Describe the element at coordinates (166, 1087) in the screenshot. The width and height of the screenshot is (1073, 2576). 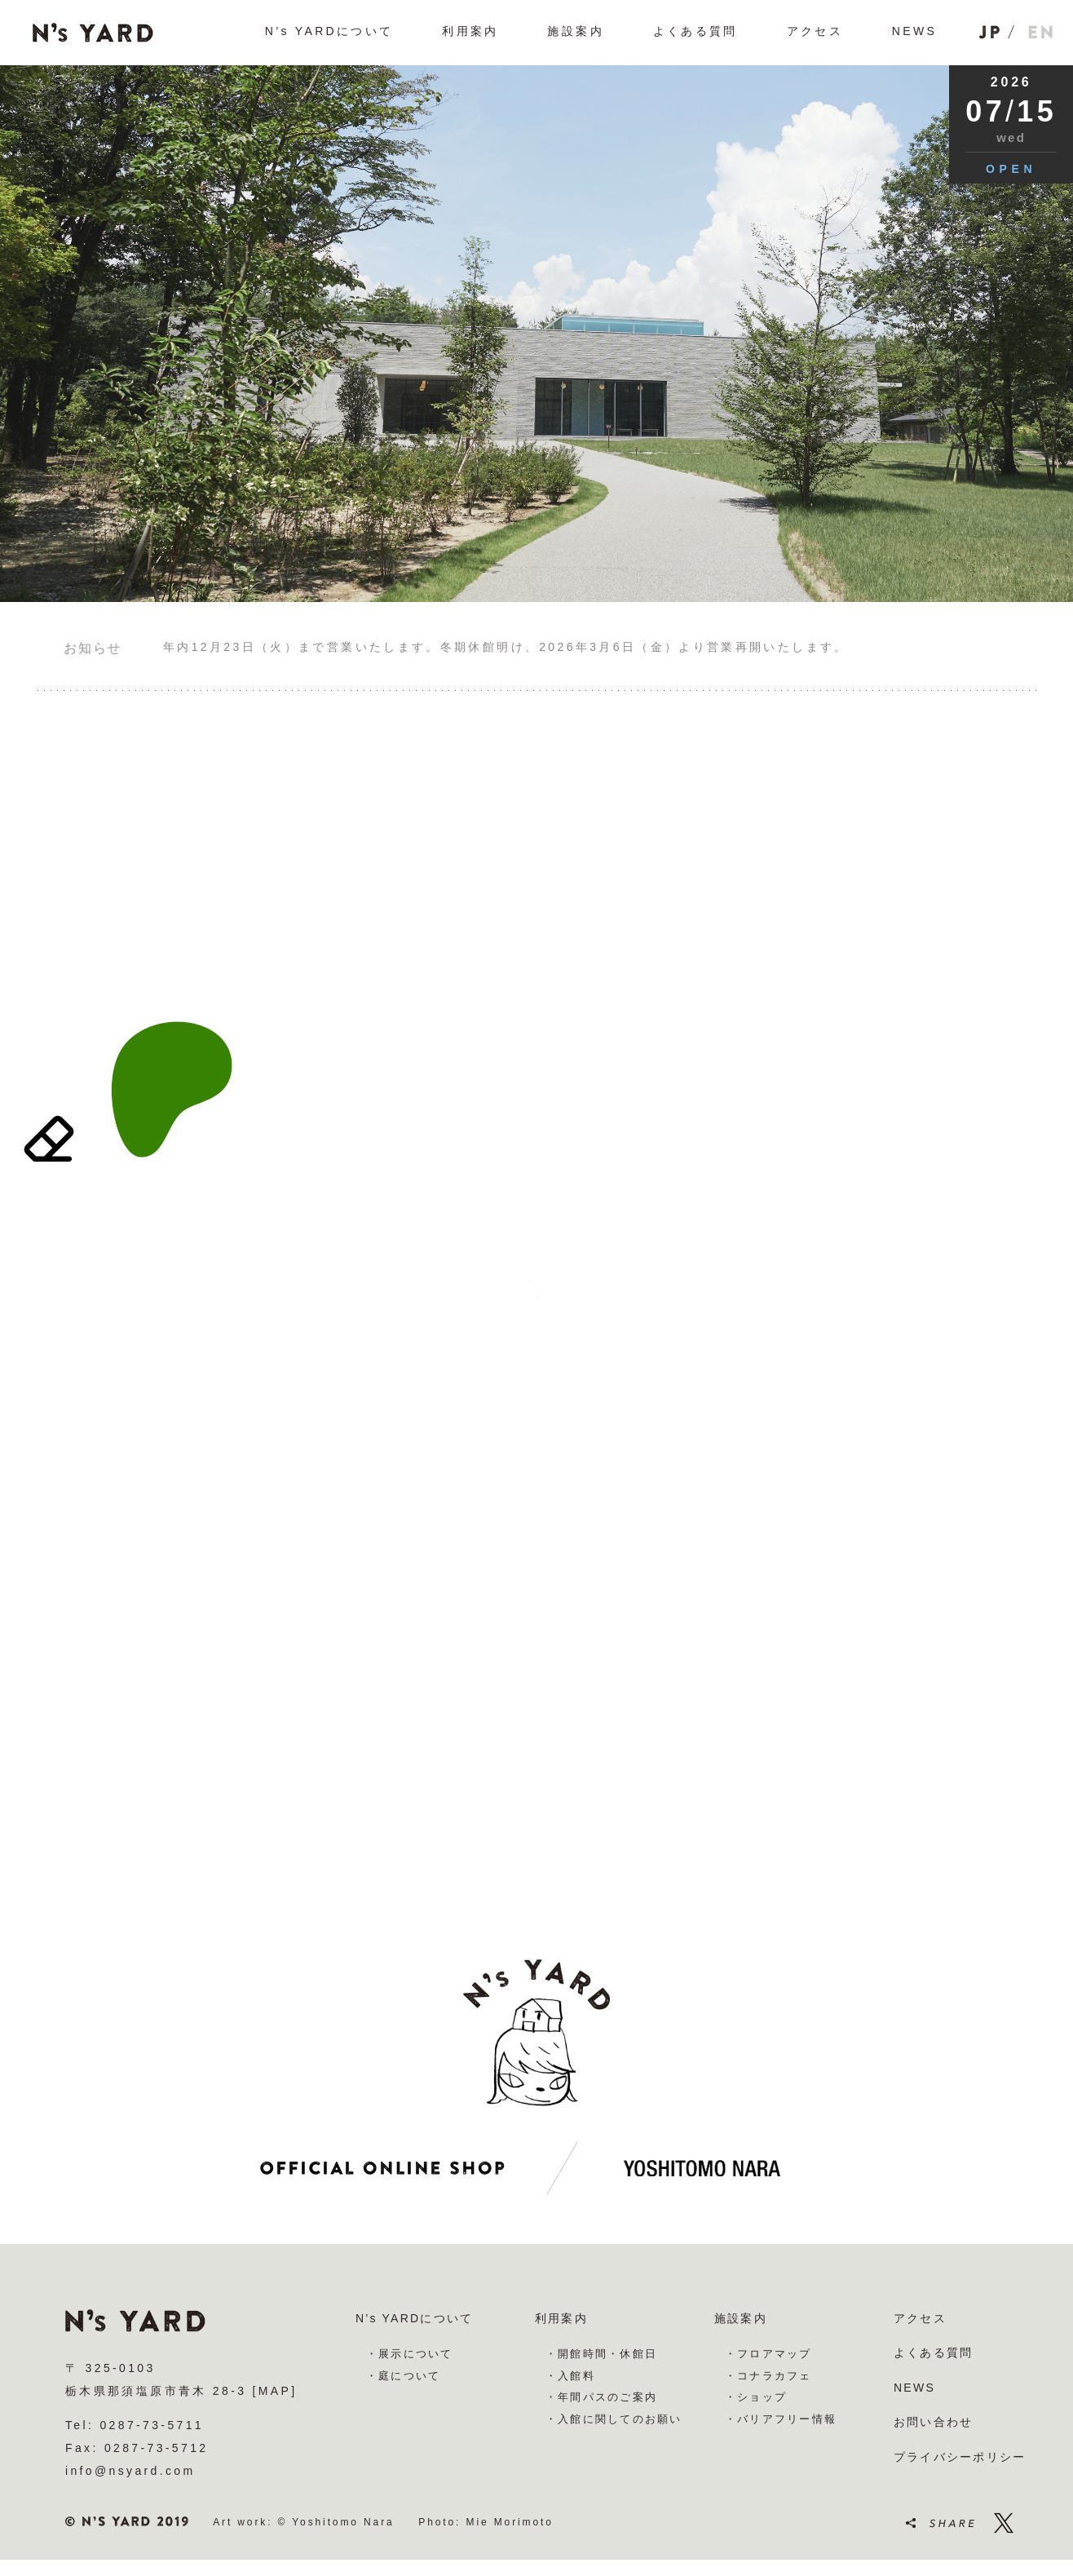
I see `link to patreon creator page` at that location.